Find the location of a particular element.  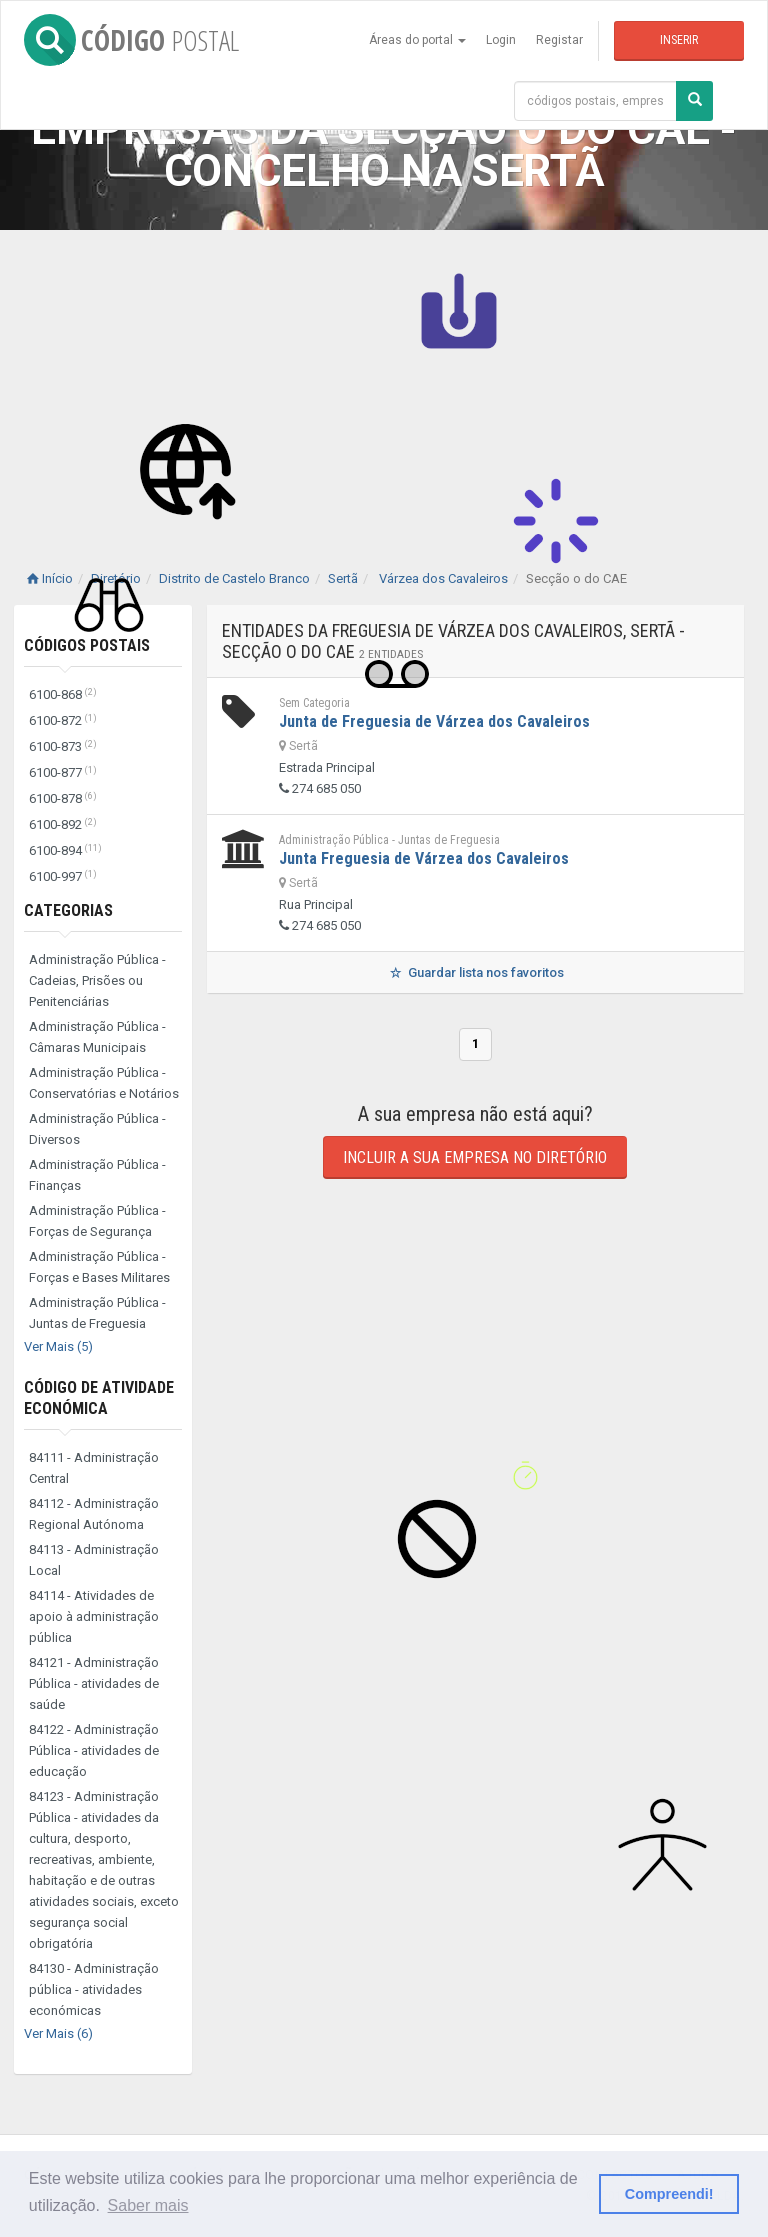

access voicemail messages is located at coordinates (397, 674).